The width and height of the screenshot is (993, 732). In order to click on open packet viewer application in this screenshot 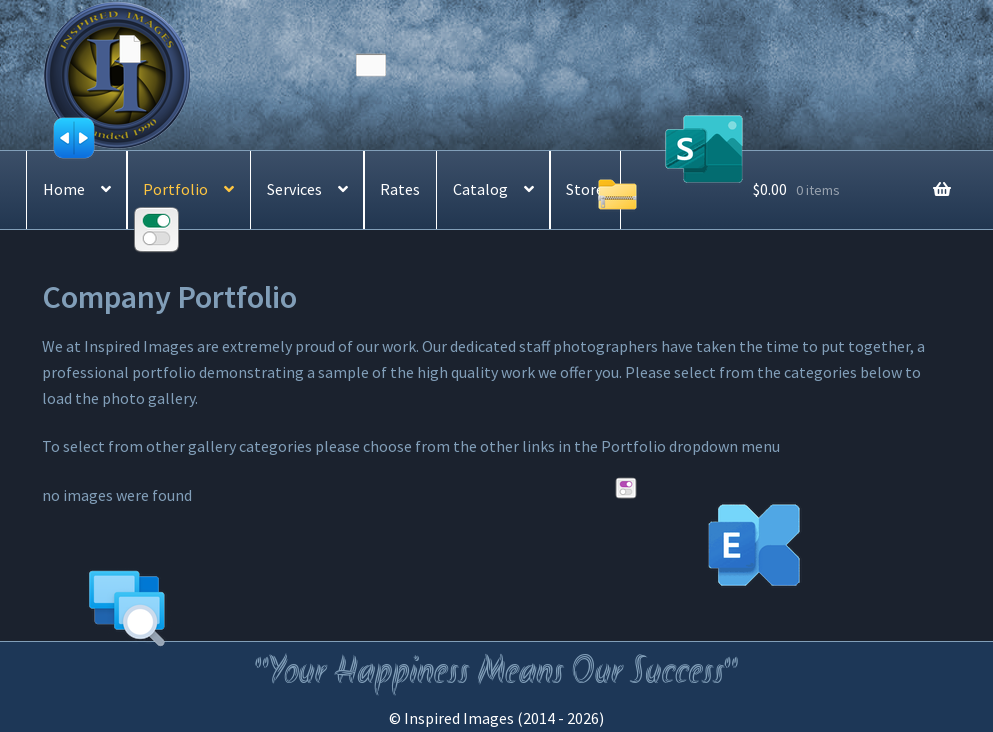, I will do `click(129, 611)`.